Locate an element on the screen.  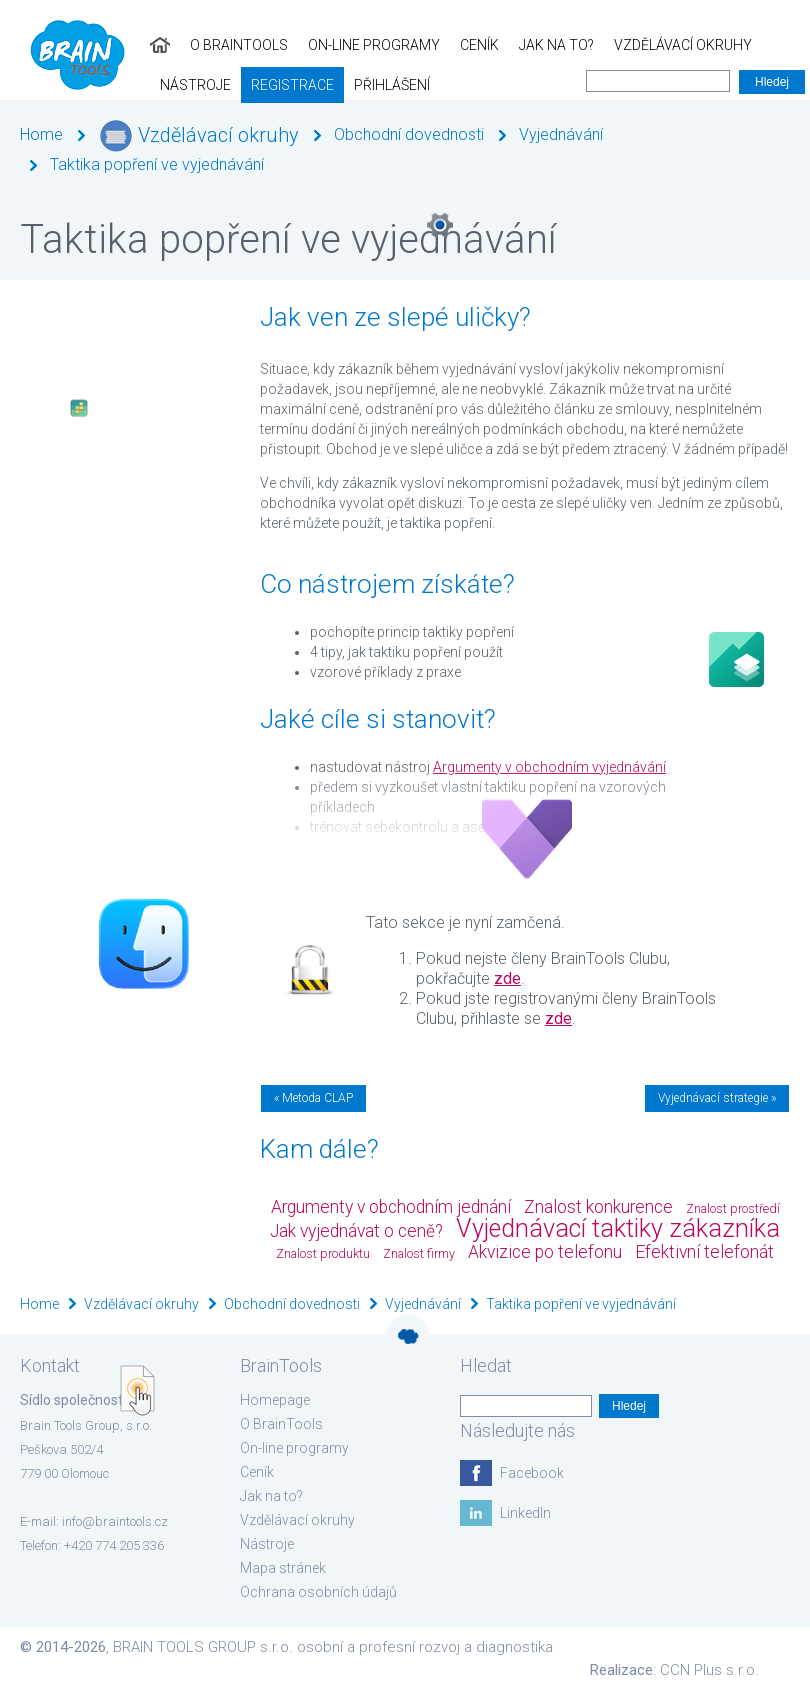
select or click on a file is located at coordinates (137, 1388).